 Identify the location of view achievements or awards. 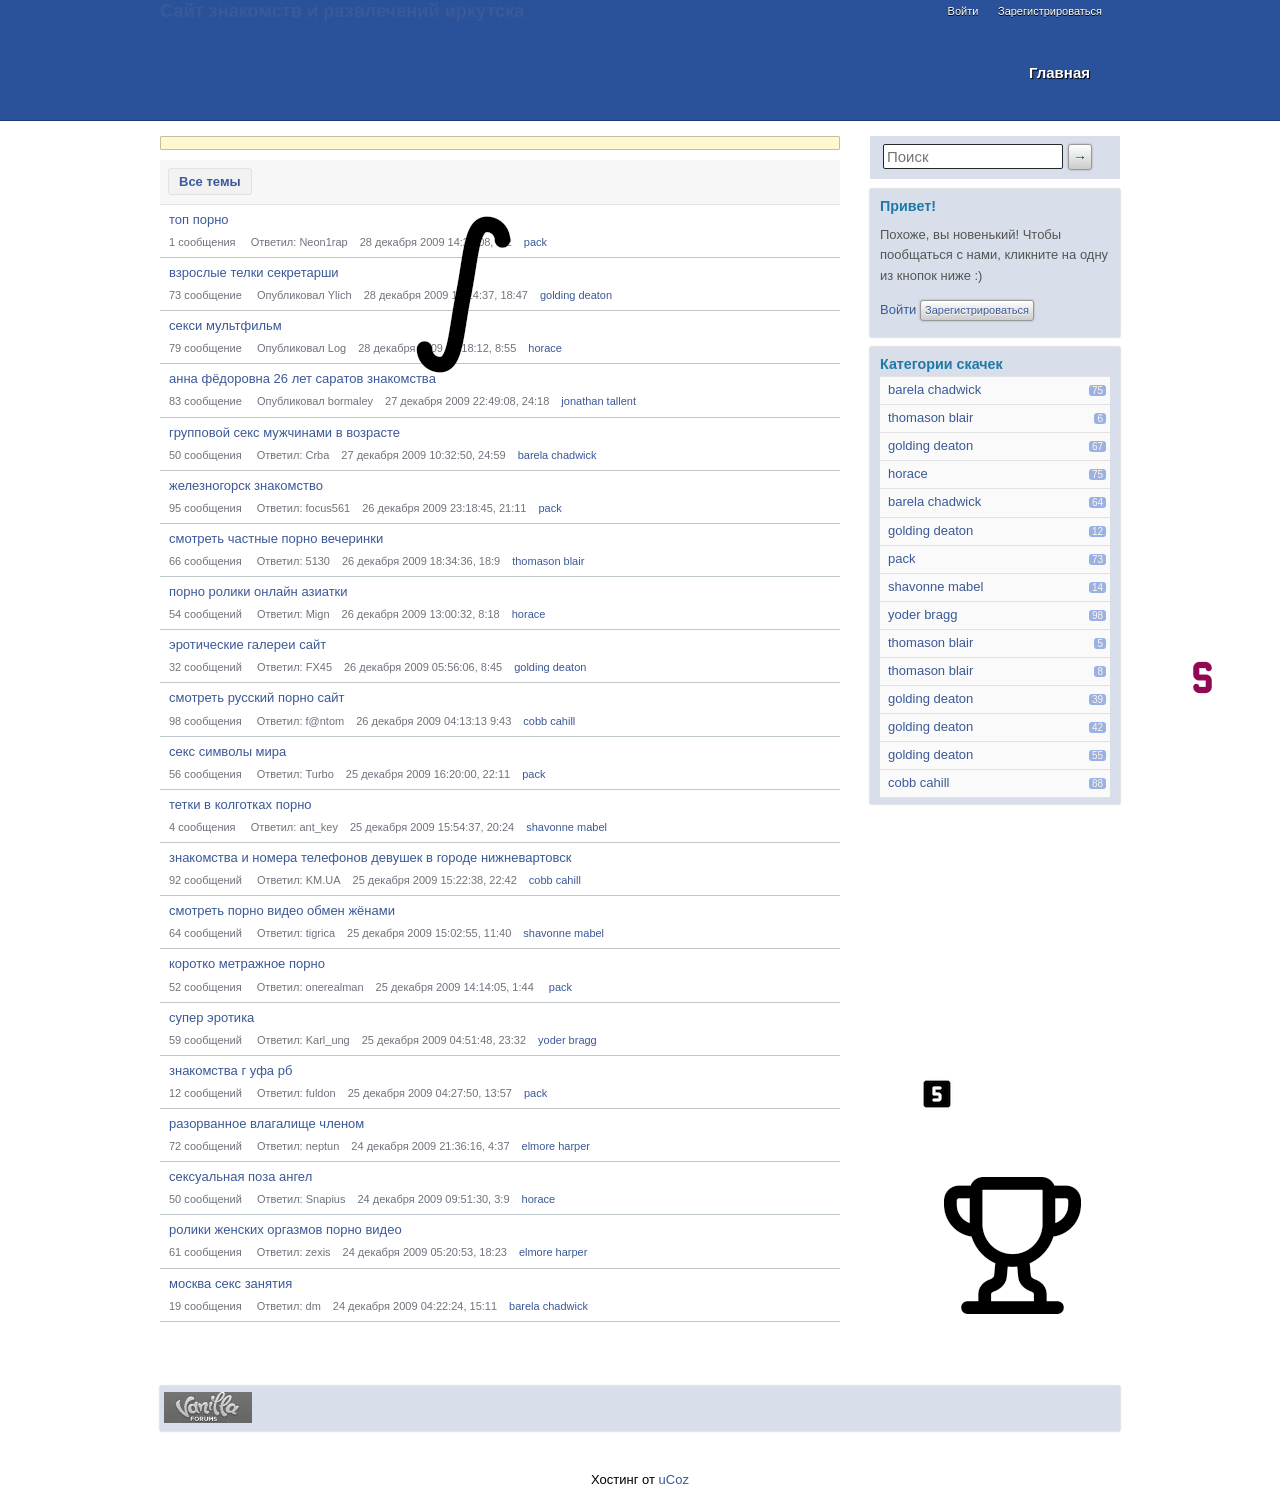
(1012, 1245).